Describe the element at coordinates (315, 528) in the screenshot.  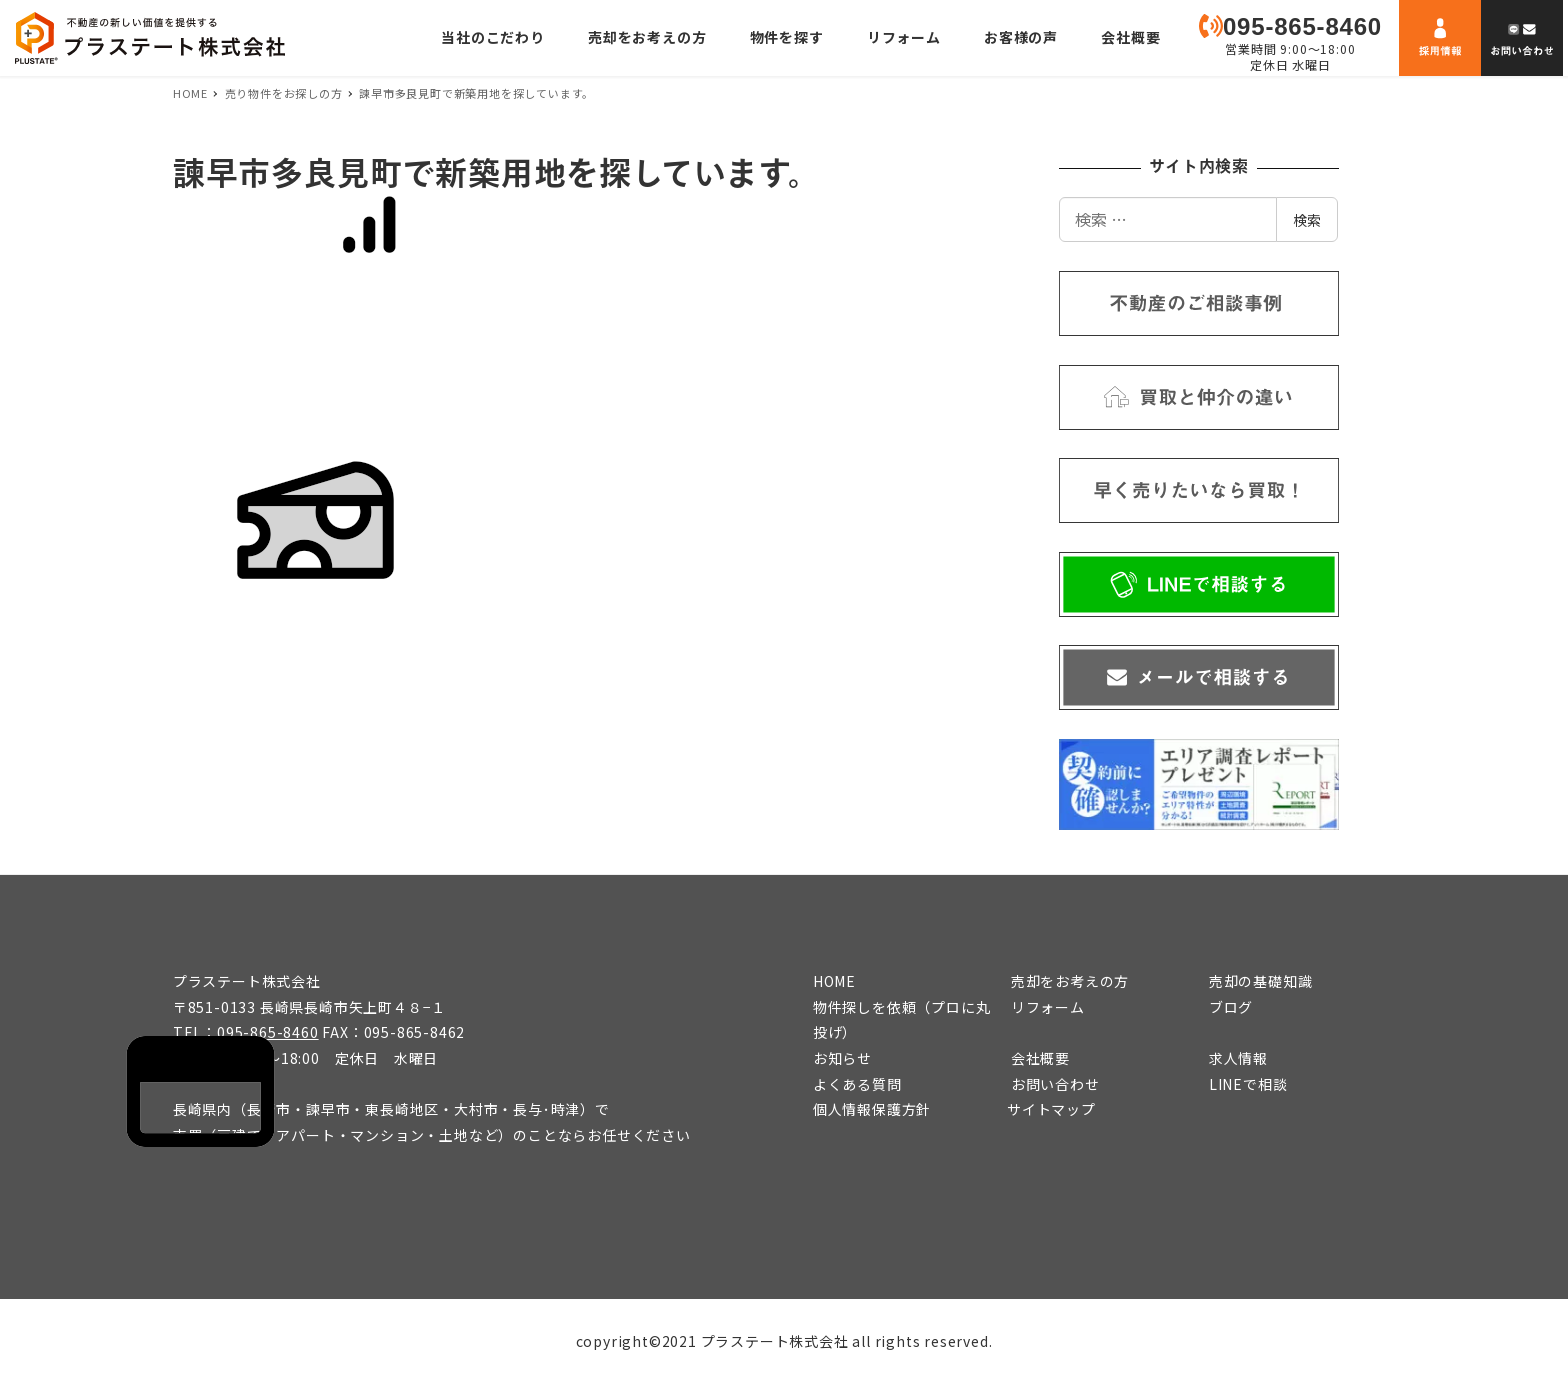
I see `browse dairy or cheese products` at that location.